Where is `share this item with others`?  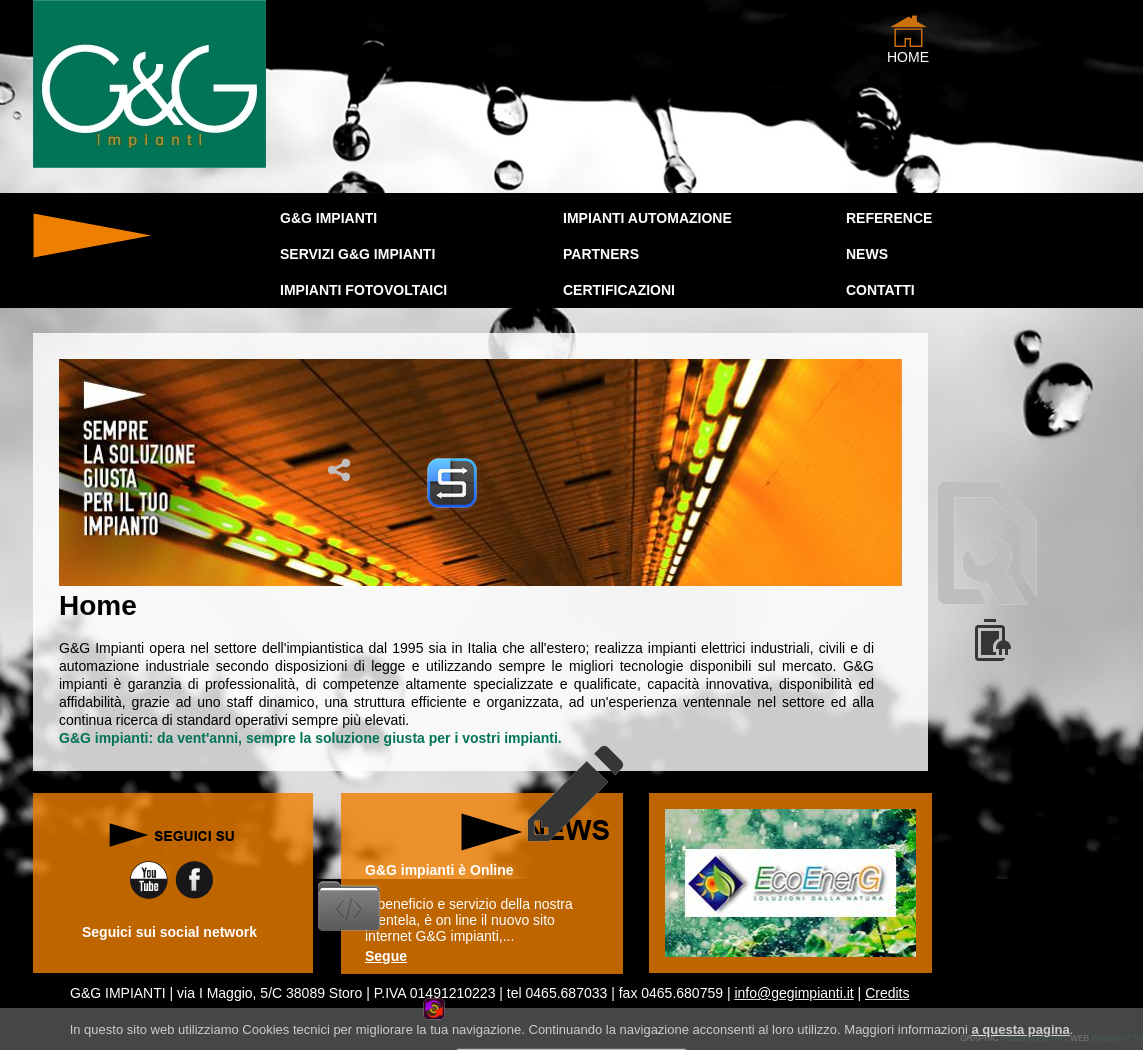 share this item with others is located at coordinates (339, 470).